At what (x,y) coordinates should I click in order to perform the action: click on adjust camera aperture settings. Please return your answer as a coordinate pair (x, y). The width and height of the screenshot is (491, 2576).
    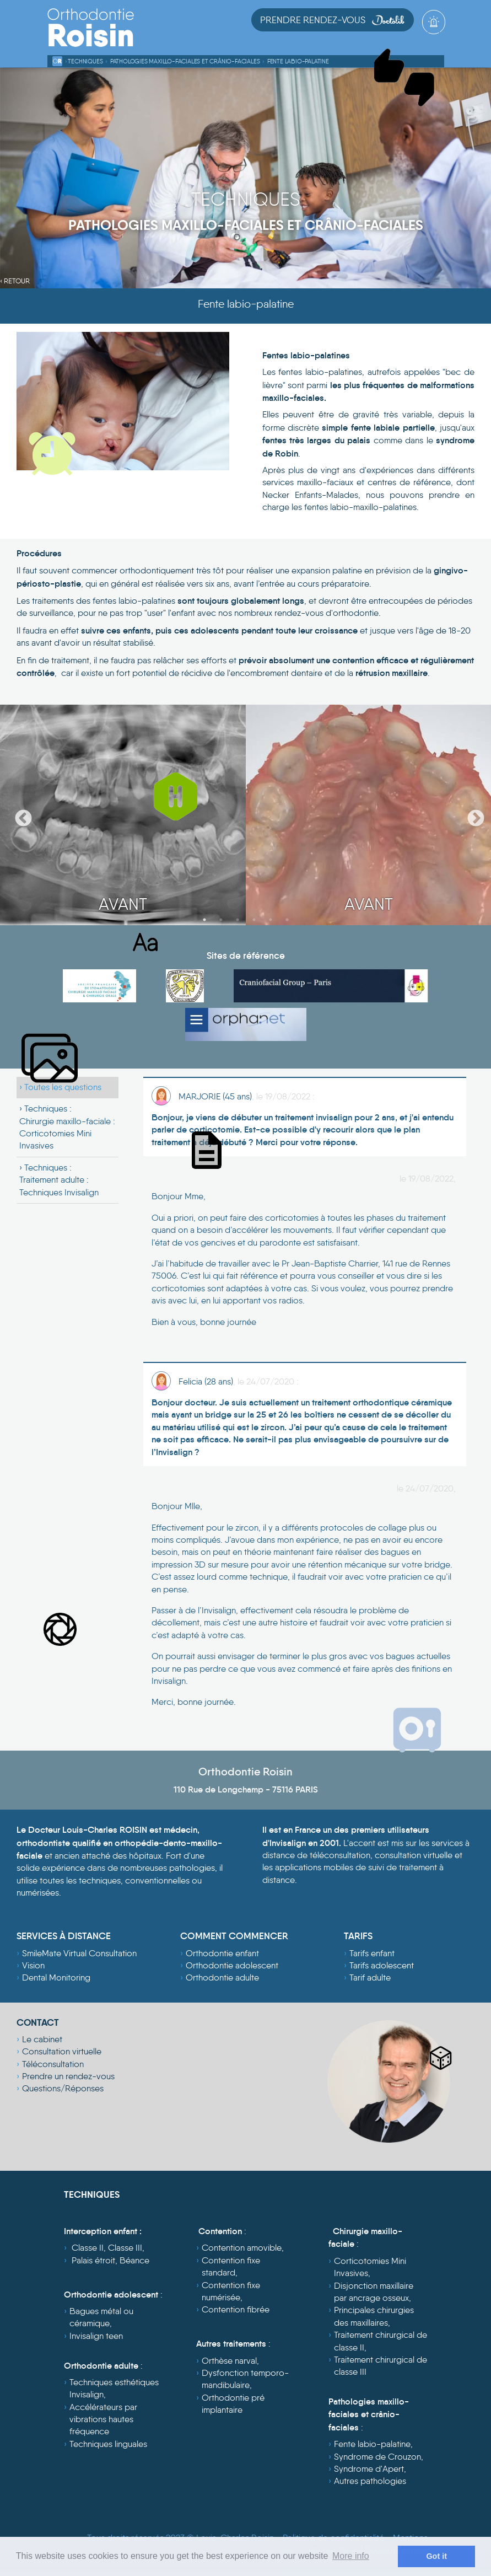
    Looking at the image, I should click on (60, 1629).